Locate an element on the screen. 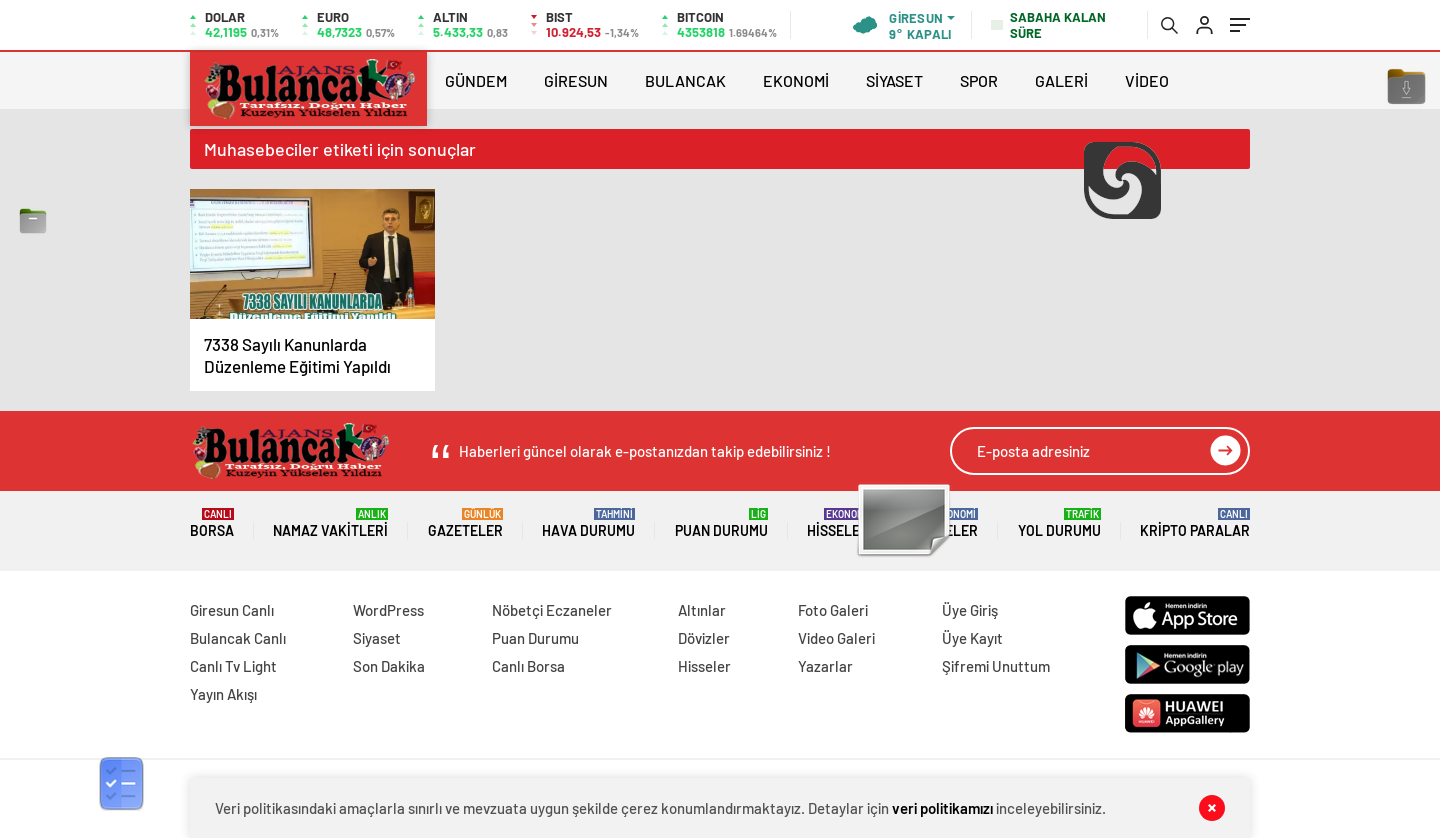 This screenshot has width=1440, height=838. open the to-do list app is located at coordinates (121, 783).